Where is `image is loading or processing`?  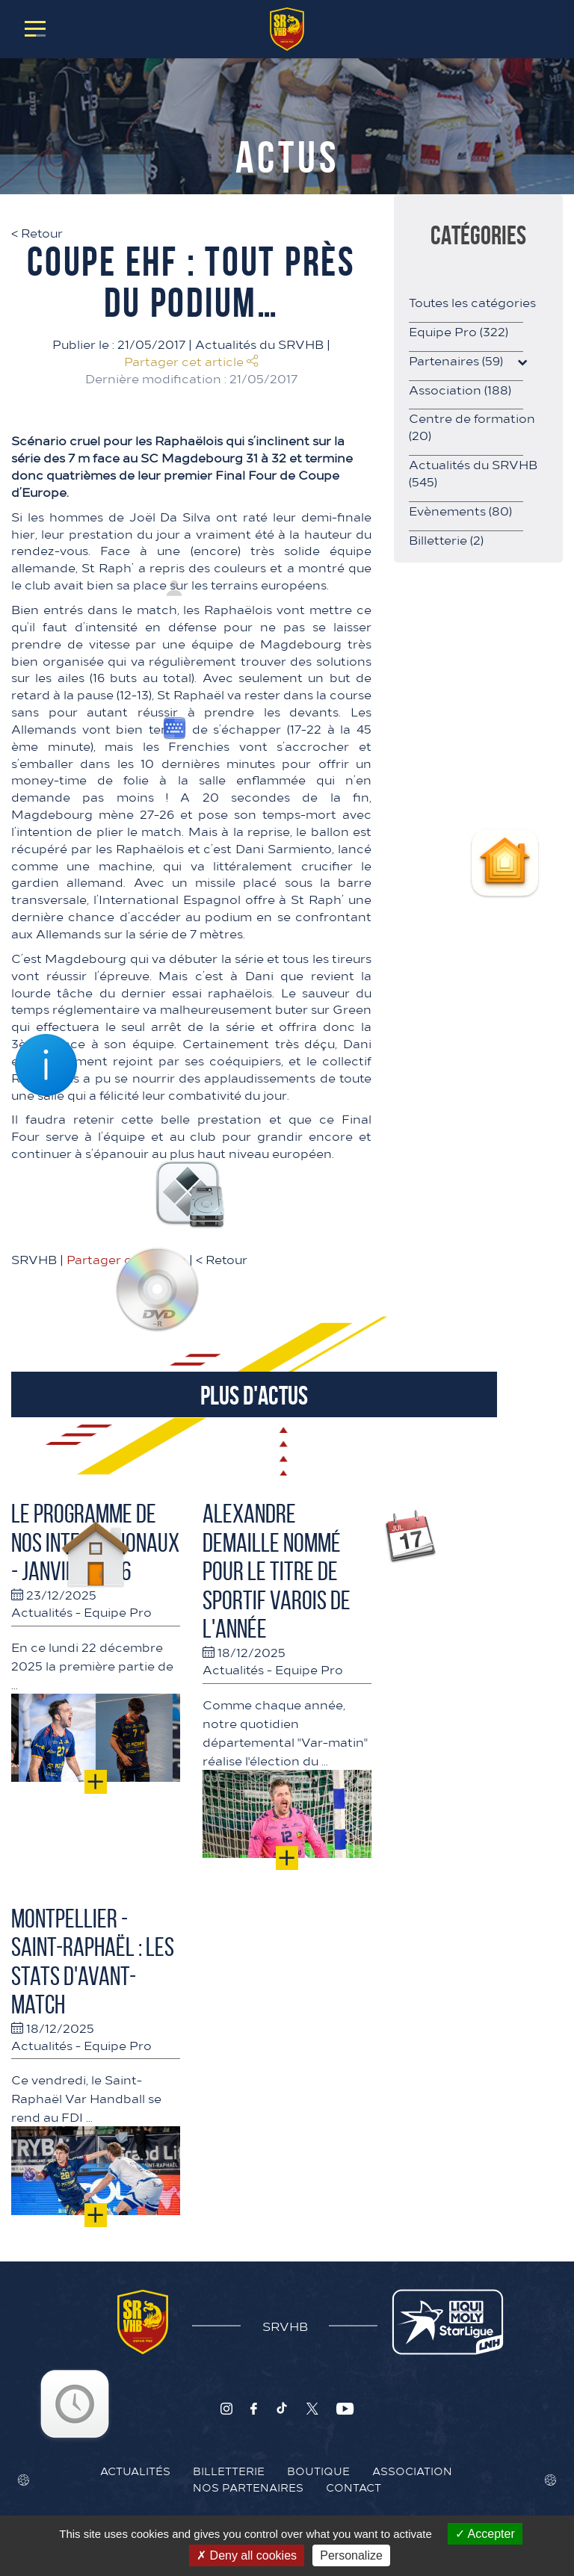
image is loading or processing is located at coordinates (75, 2404).